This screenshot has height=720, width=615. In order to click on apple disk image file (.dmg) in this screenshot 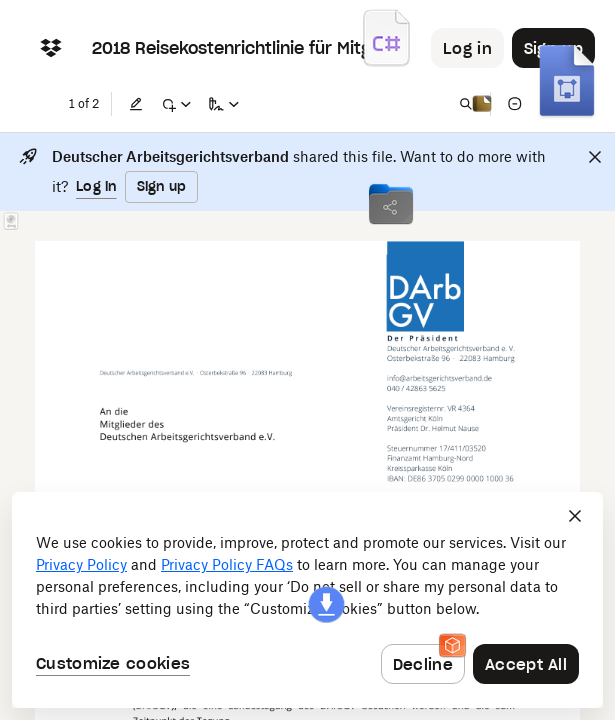, I will do `click(11, 221)`.